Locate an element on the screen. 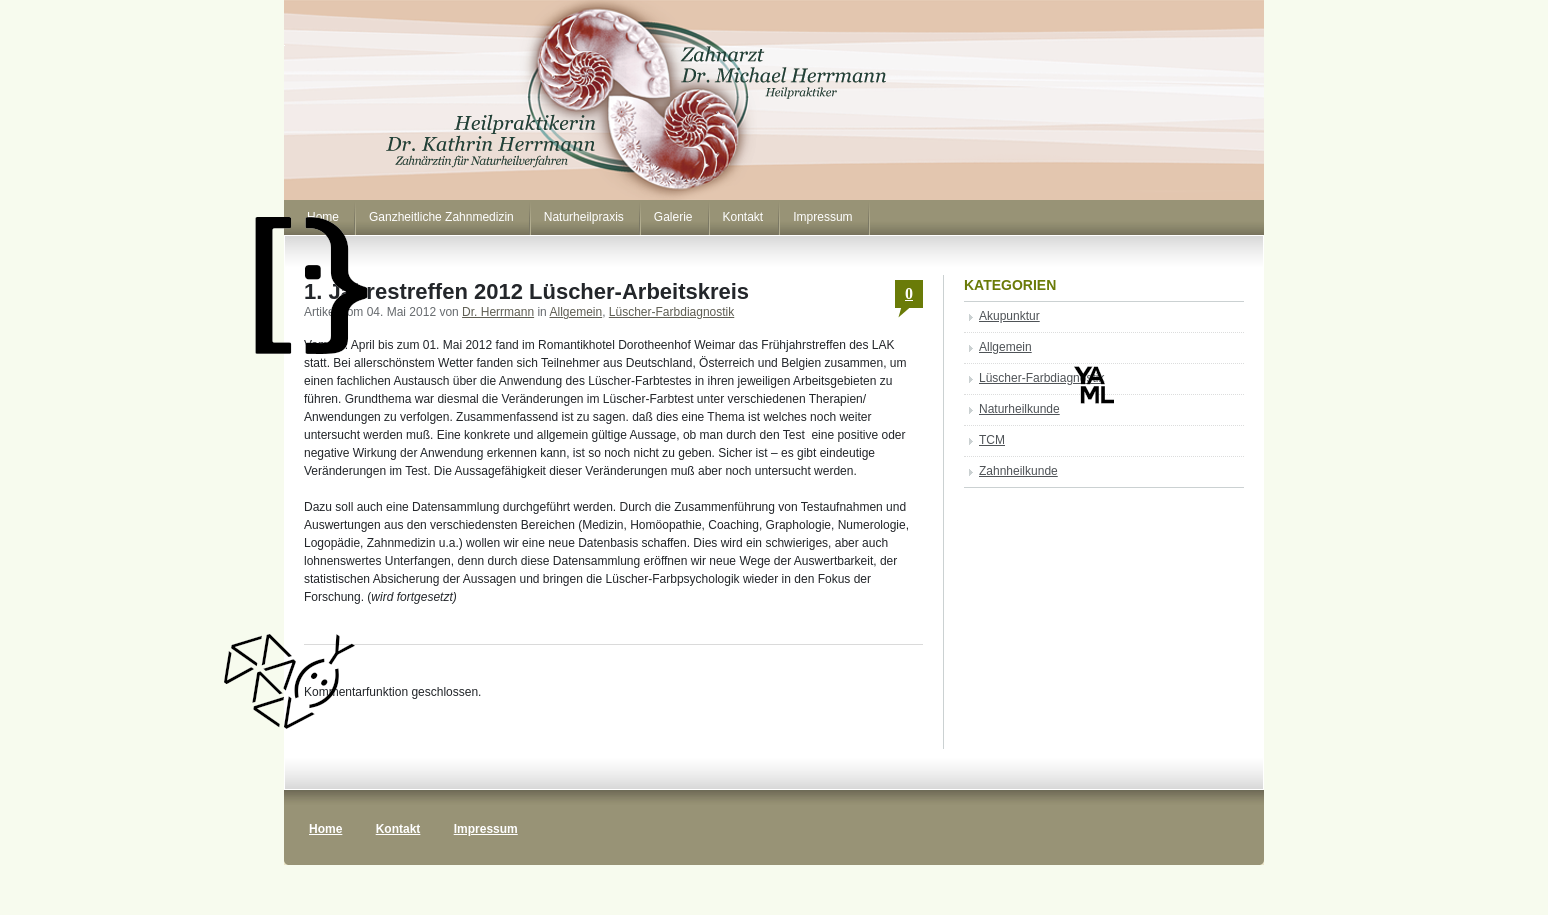  super user community logo is located at coordinates (311, 285).